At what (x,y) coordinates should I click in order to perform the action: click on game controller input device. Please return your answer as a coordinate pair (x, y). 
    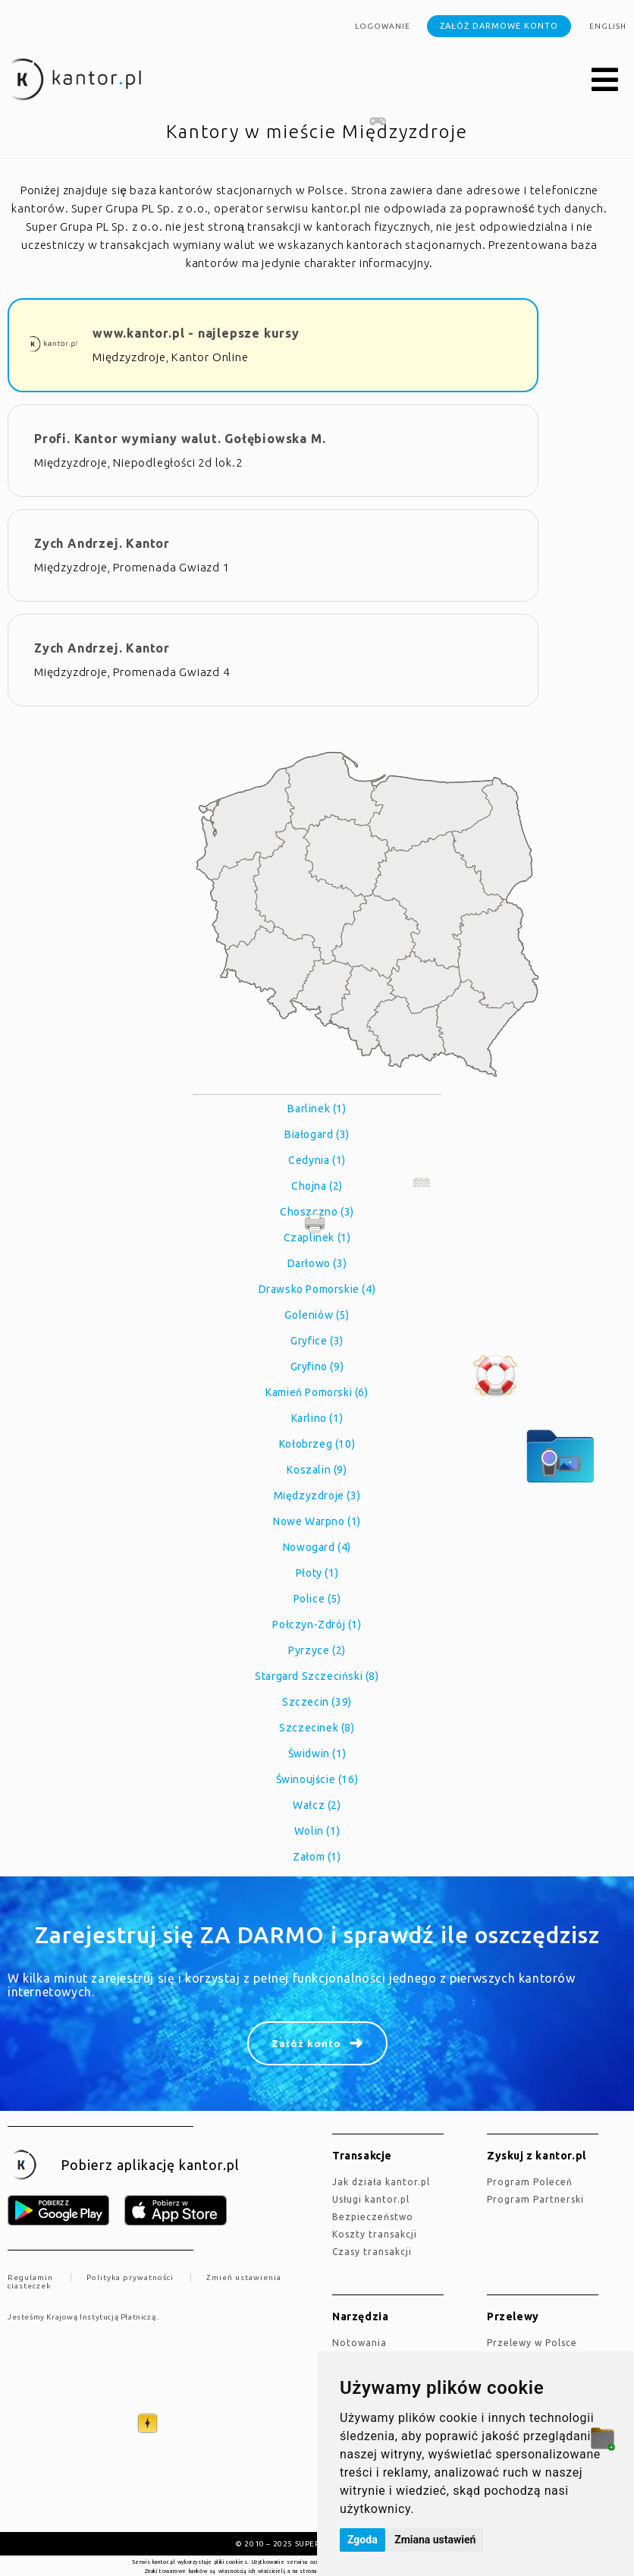
    Looking at the image, I should click on (378, 121).